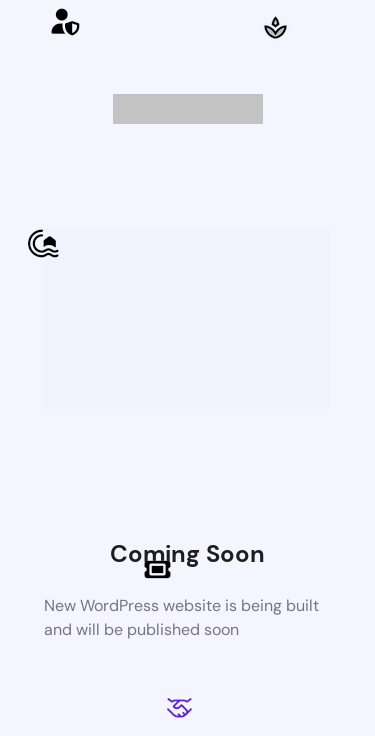 The width and height of the screenshot is (375, 736). I want to click on initiate a partnership or collaboration, so click(179, 707).